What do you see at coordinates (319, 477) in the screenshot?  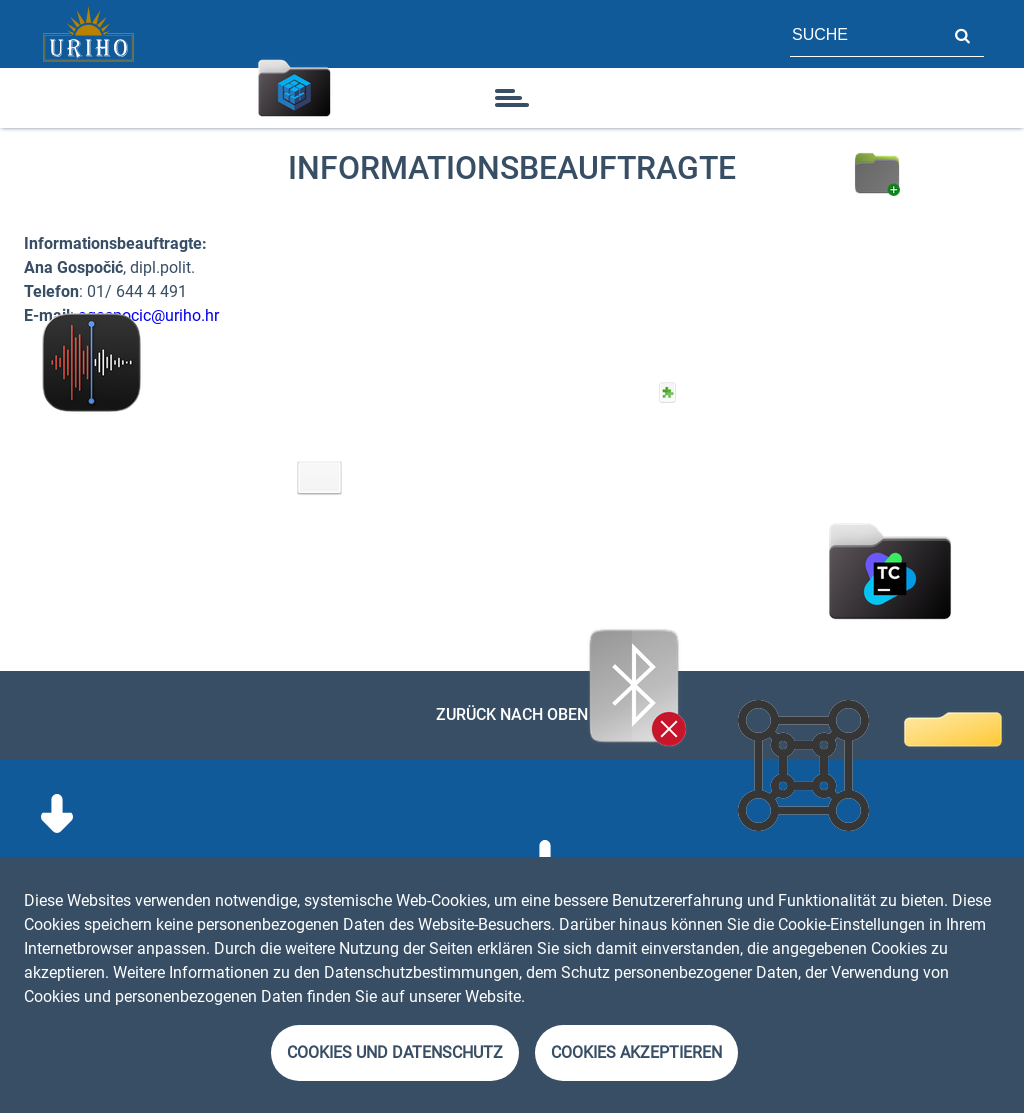 I see `generic bluetooth device placeholder` at bounding box center [319, 477].